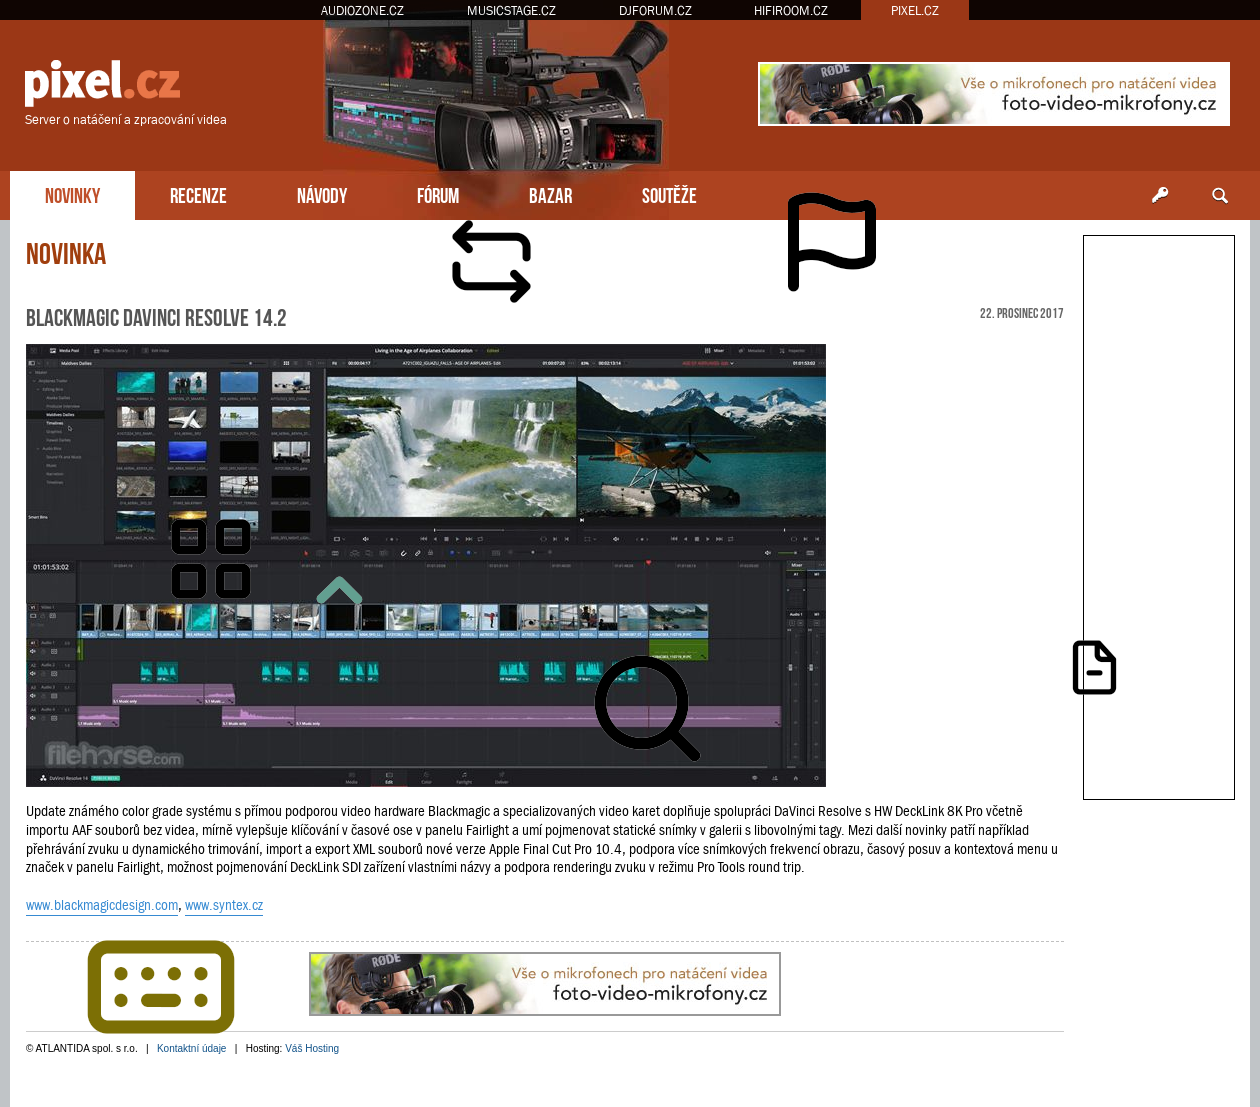 The image size is (1260, 1107). I want to click on view items in grid layout, so click(211, 559).